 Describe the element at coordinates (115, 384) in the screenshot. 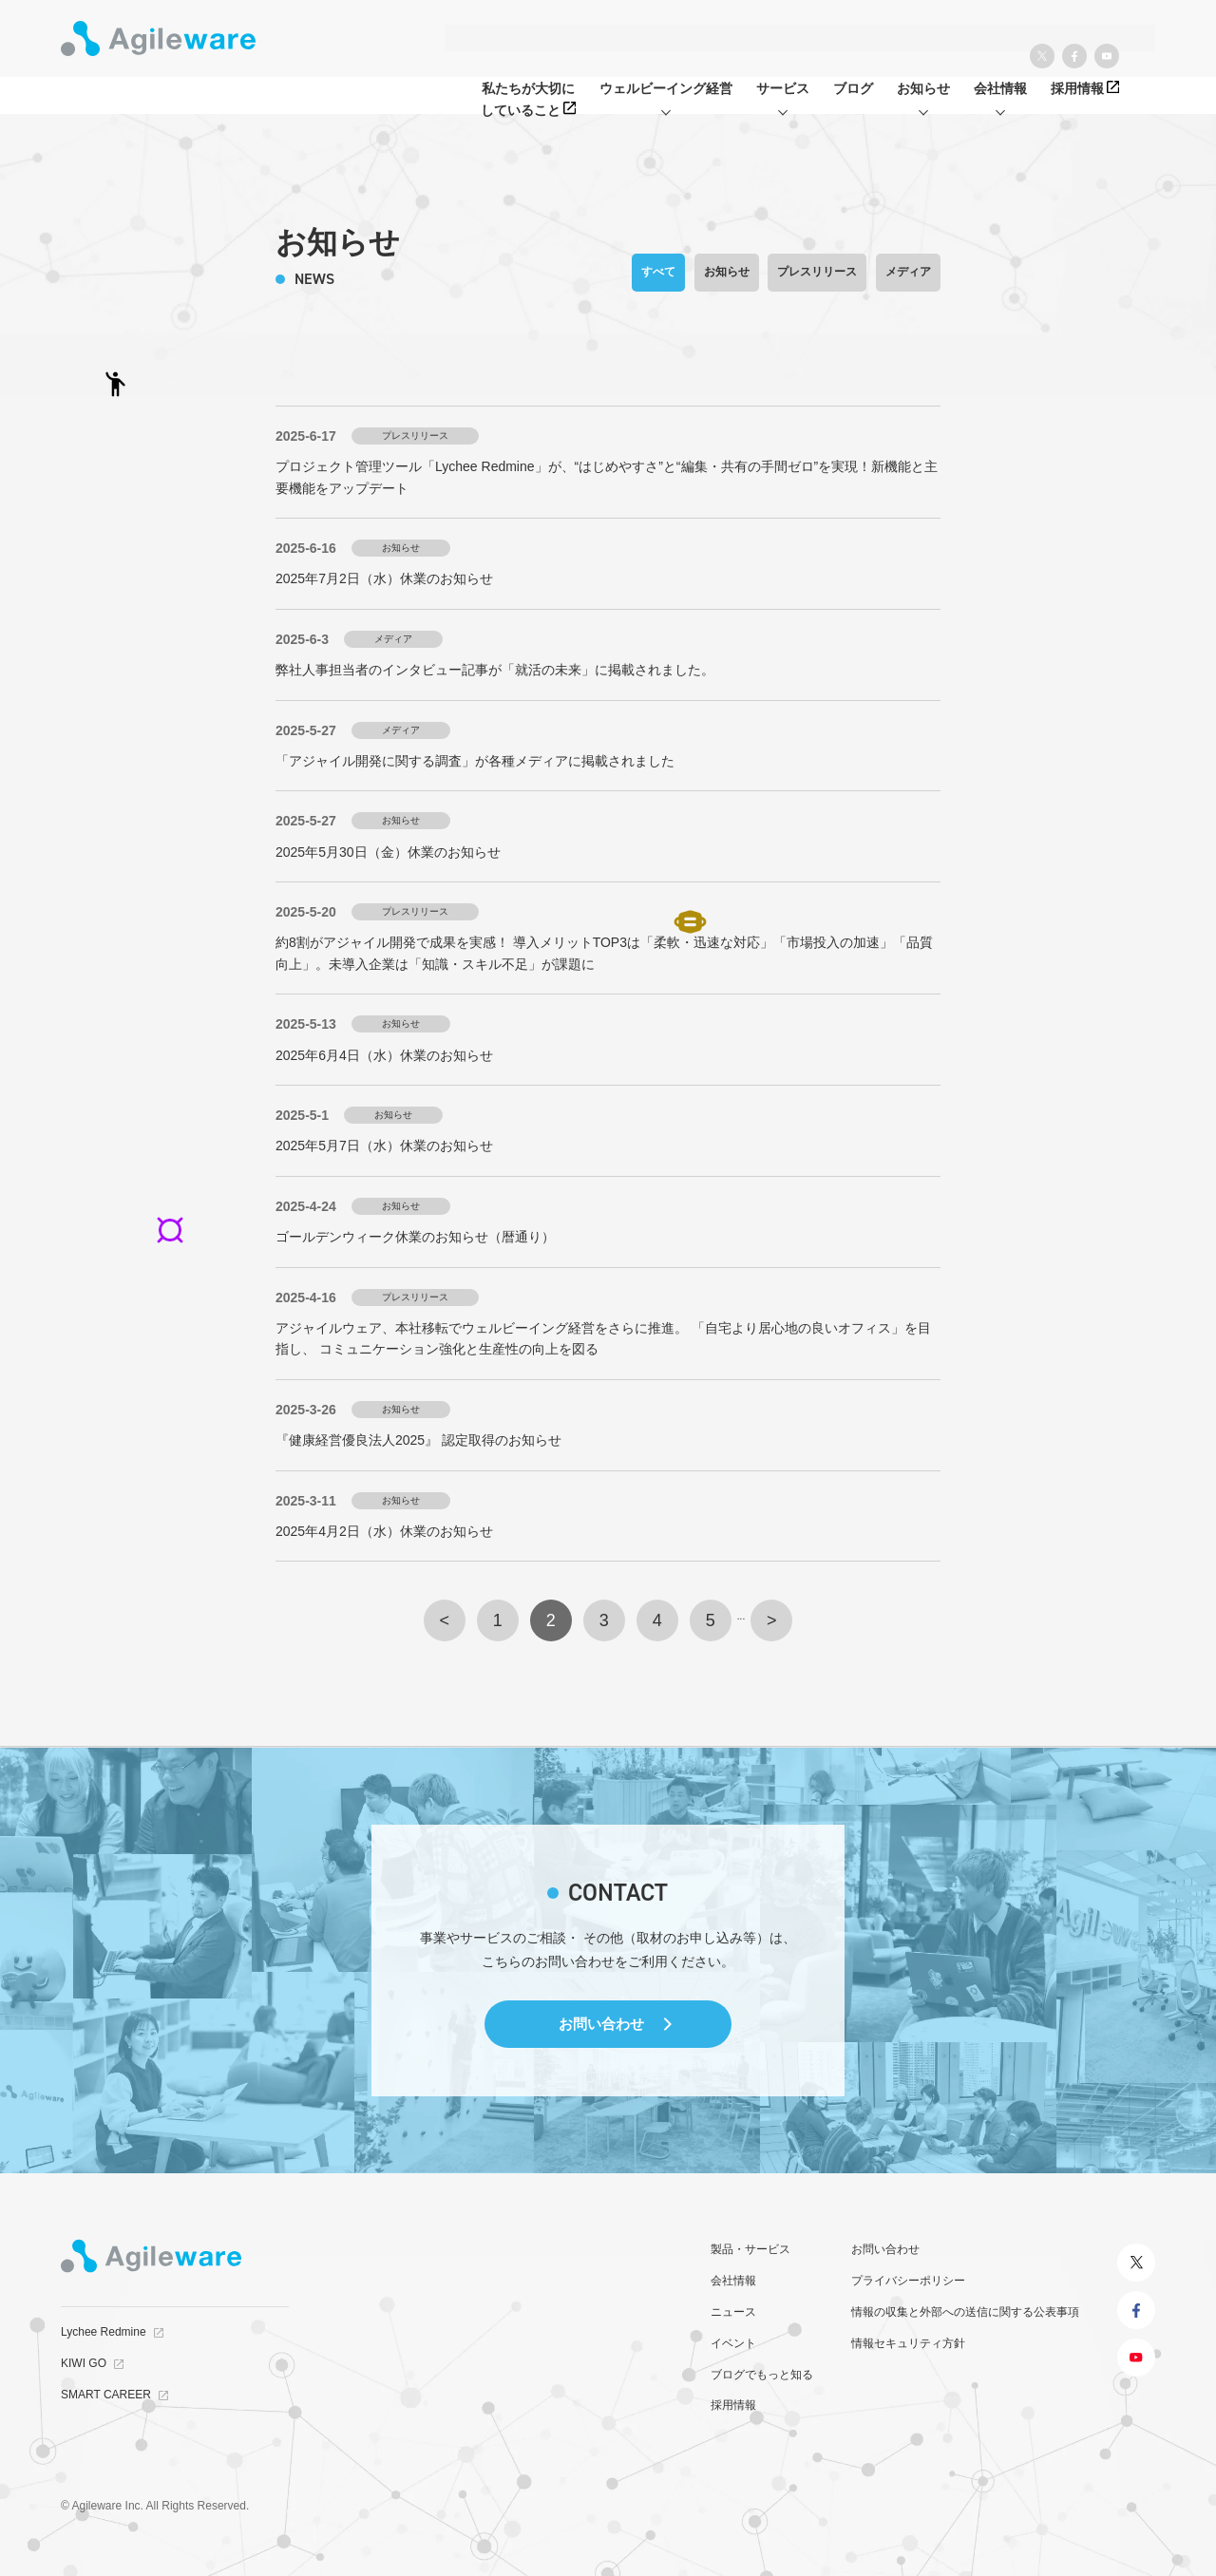

I see `access social or people-related features` at that location.